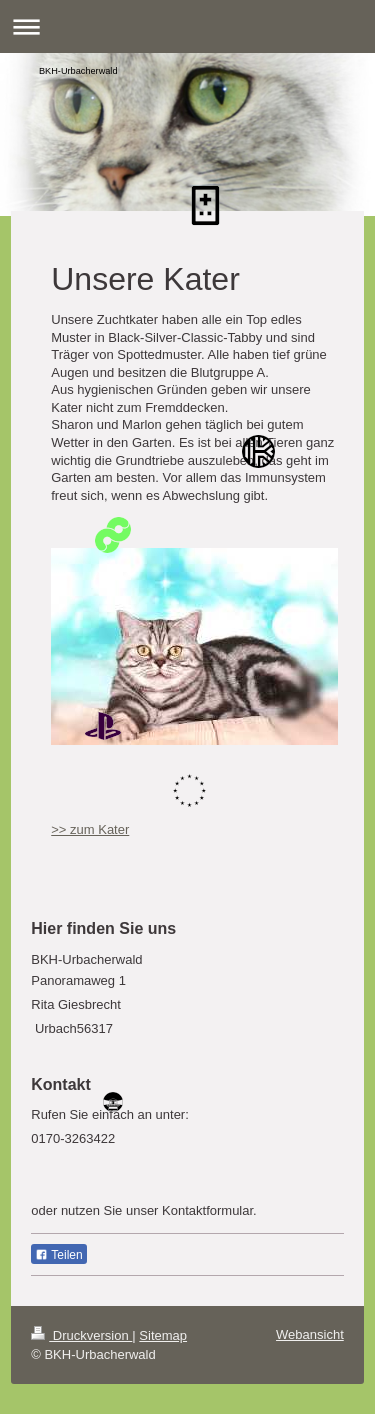 This screenshot has height=1414, width=375. Describe the element at coordinates (189, 790) in the screenshot. I see `indicates EU-related content or services` at that location.